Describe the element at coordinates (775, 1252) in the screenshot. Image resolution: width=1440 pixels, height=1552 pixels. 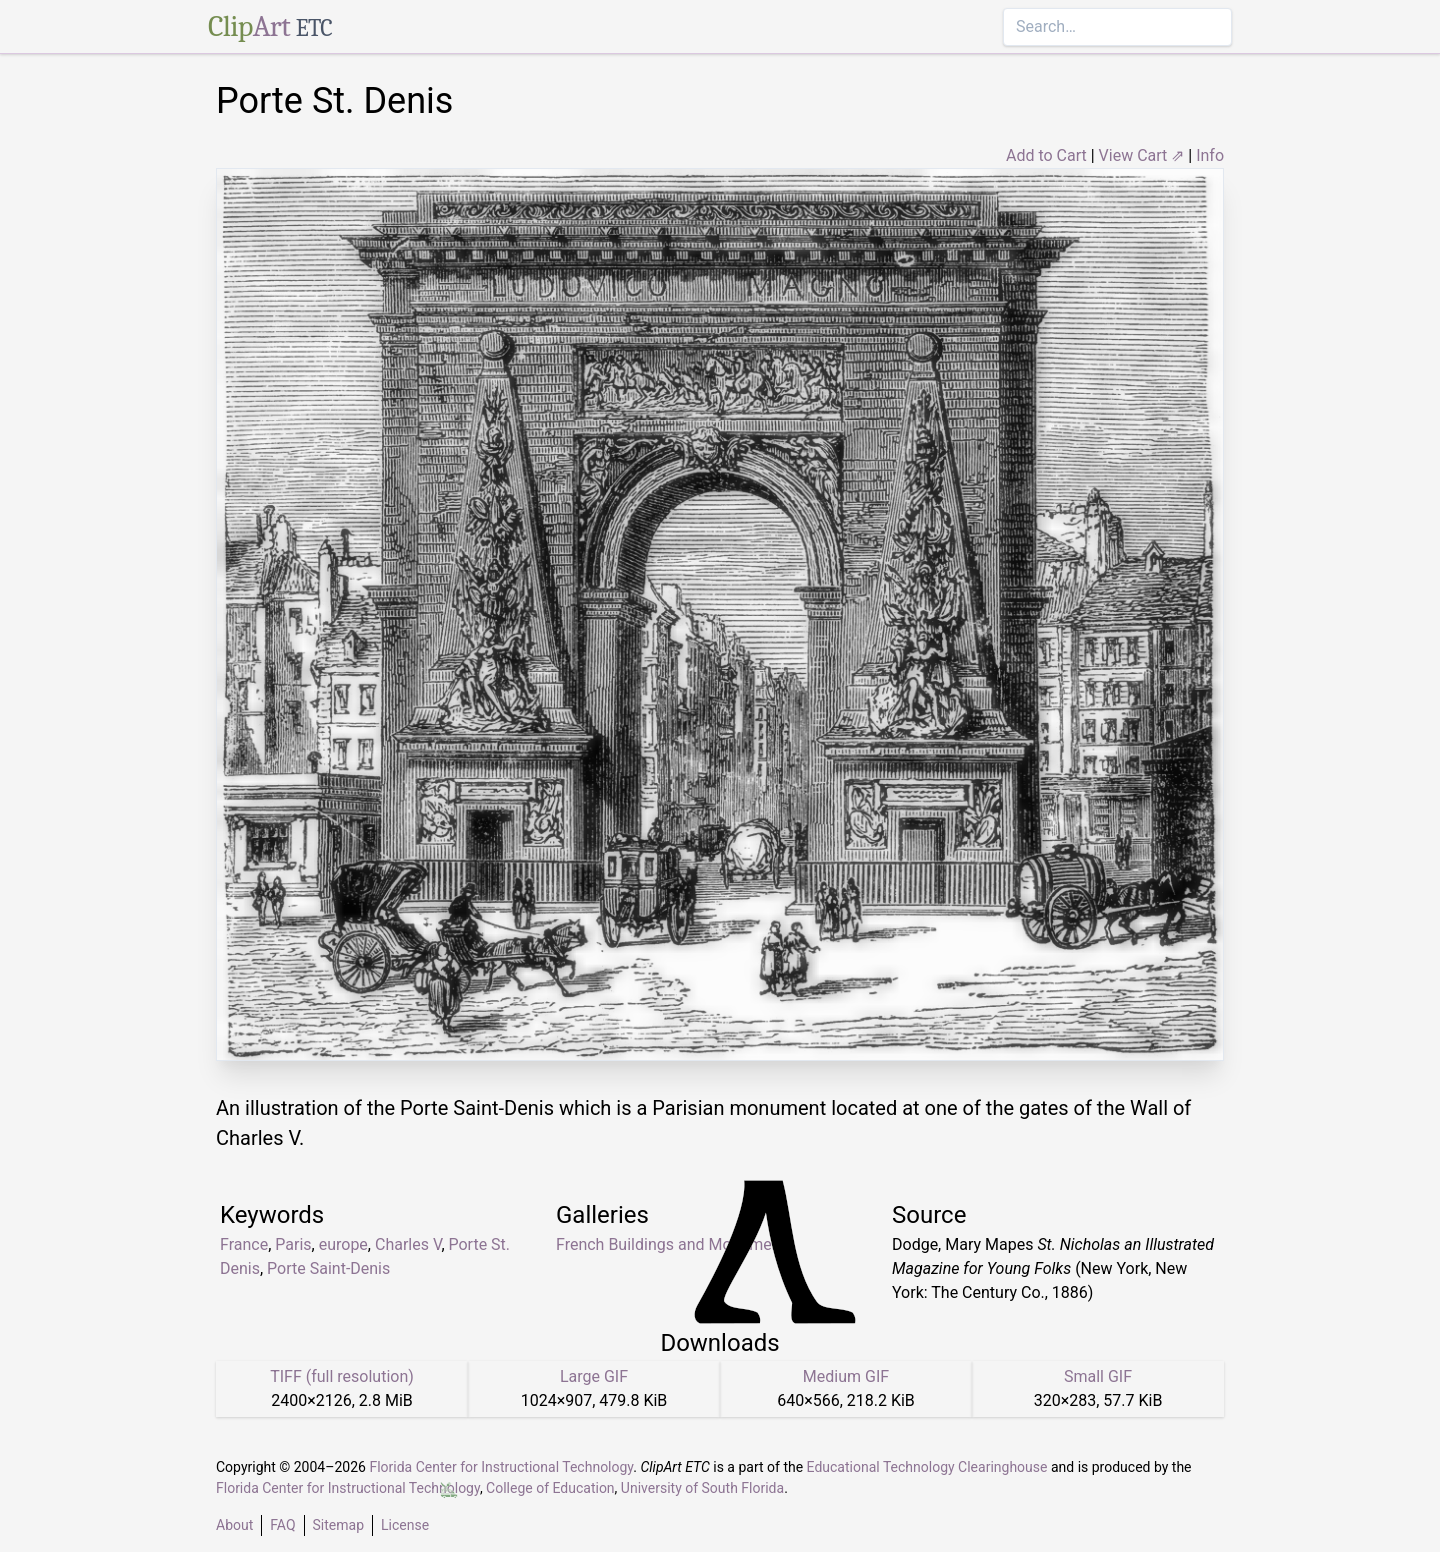
I see `indicates walking or movement action` at that location.